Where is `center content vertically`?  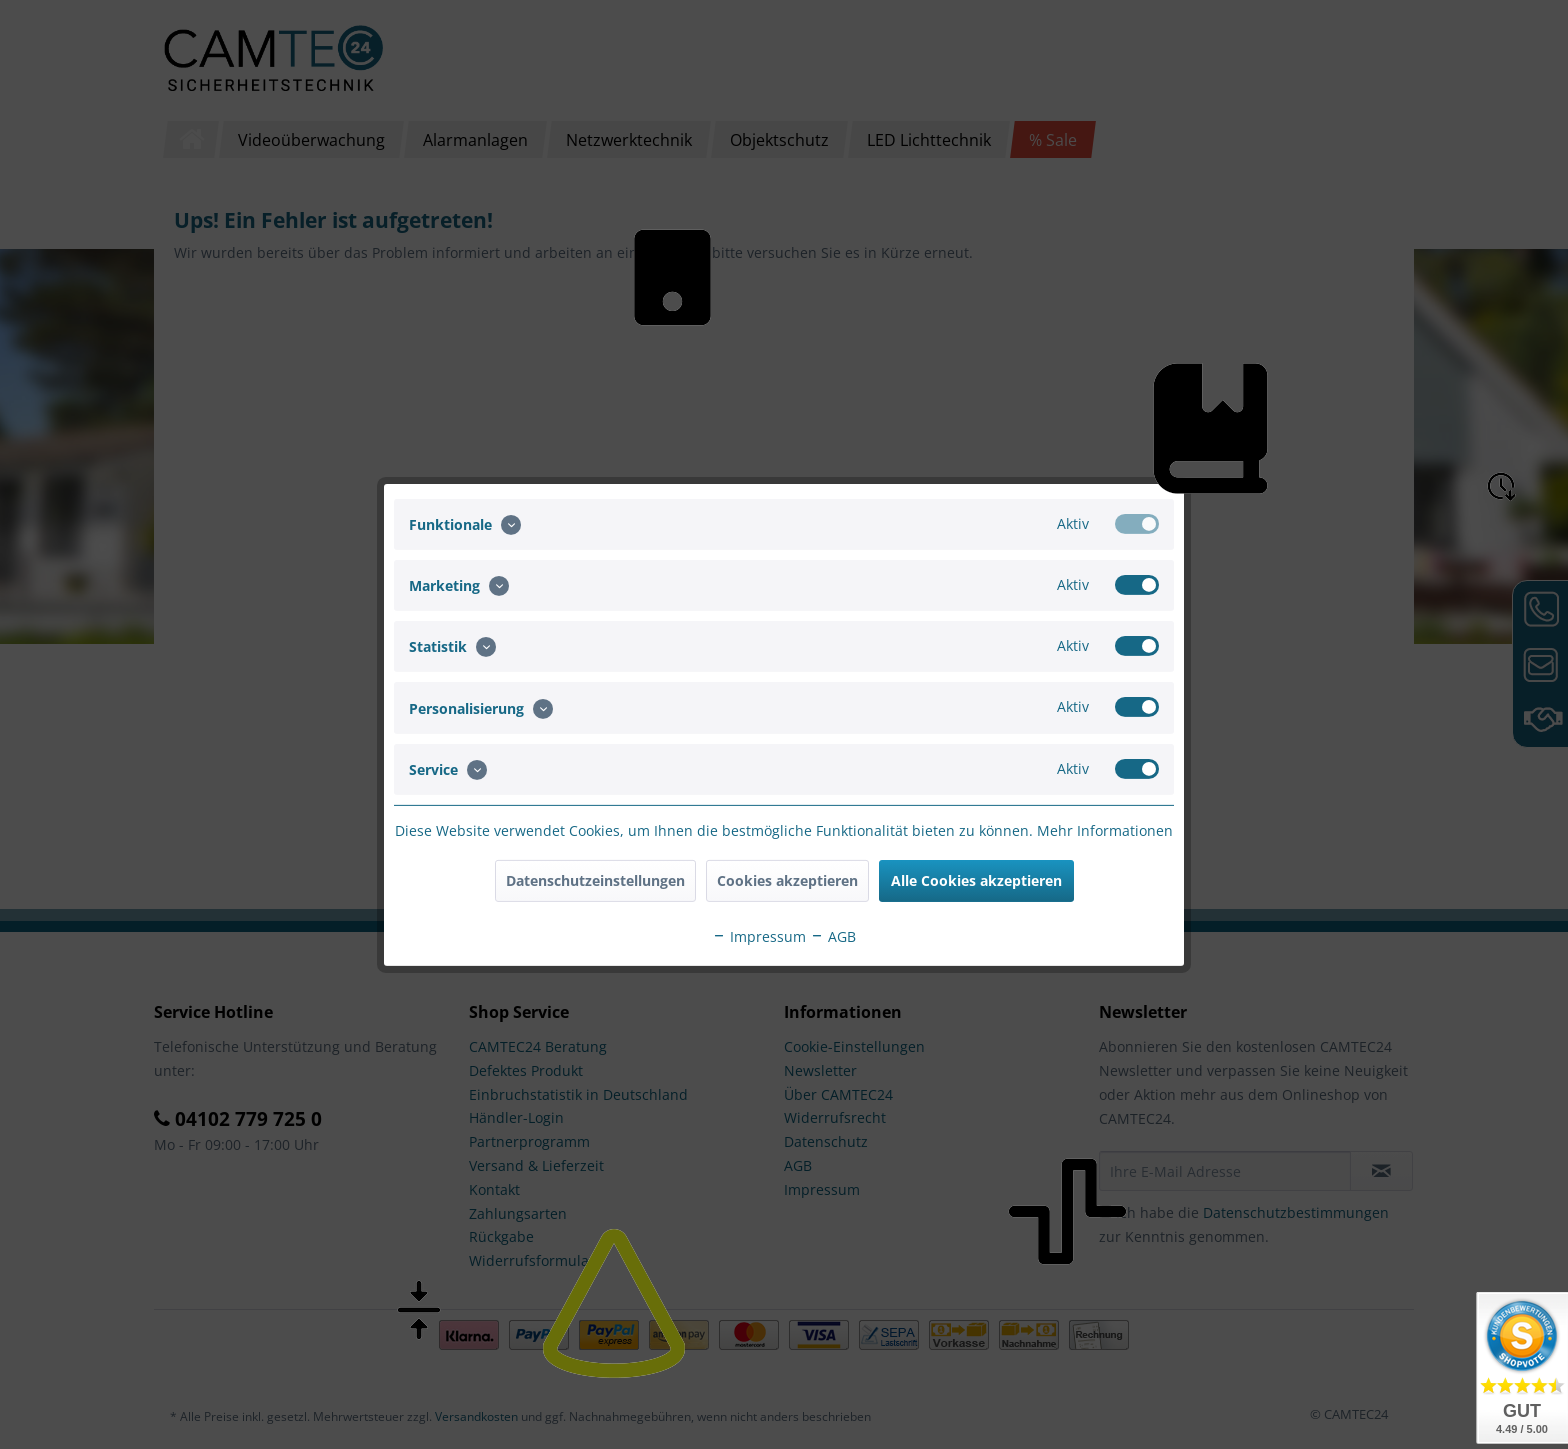
center content vertically is located at coordinates (419, 1310).